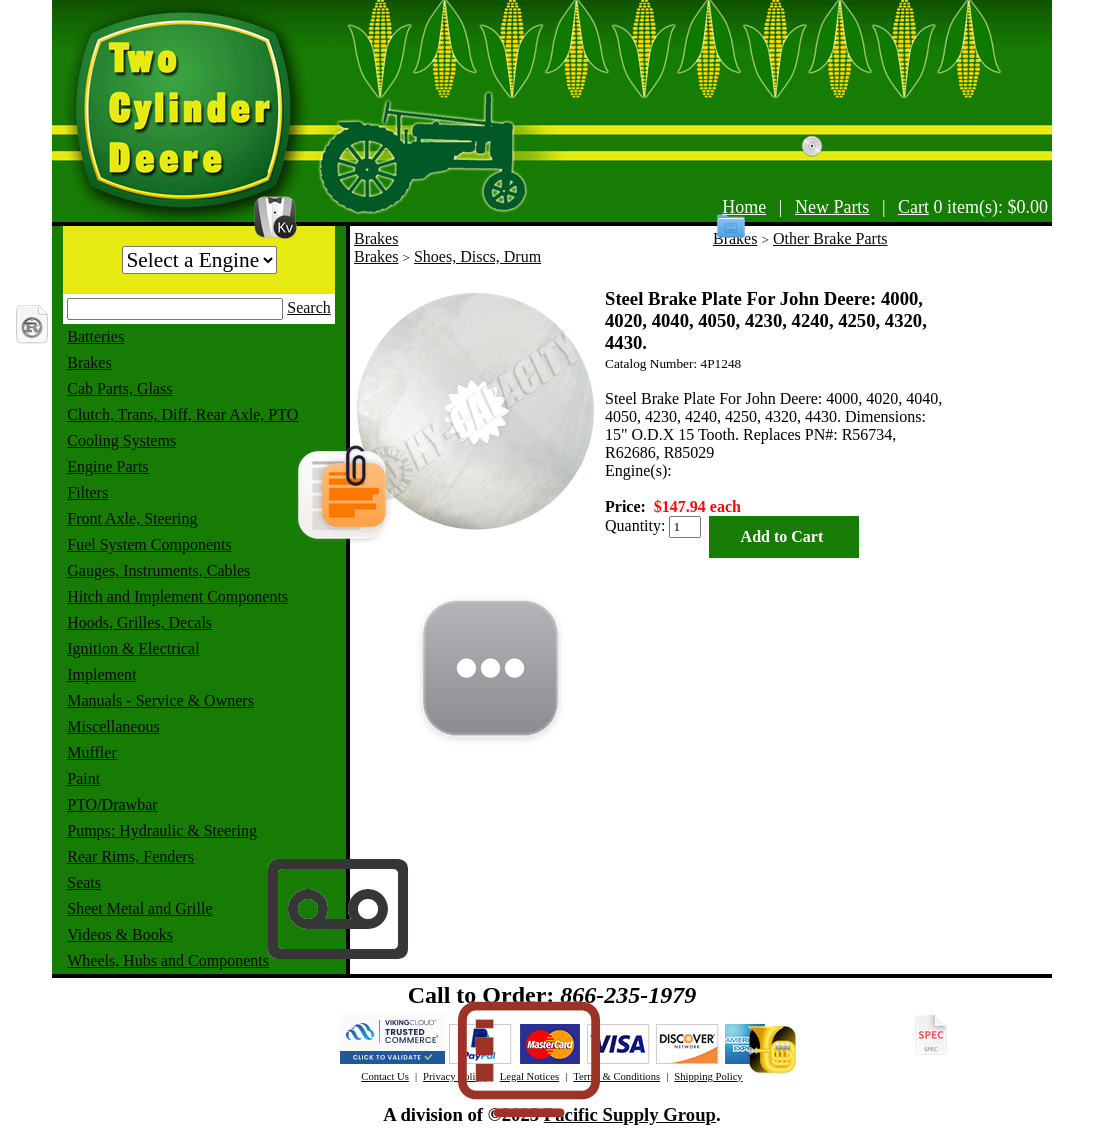 This screenshot has width=1104, height=1144. What do you see at coordinates (32, 324) in the screenshot?
I see `a rust programming language source file` at bounding box center [32, 324].